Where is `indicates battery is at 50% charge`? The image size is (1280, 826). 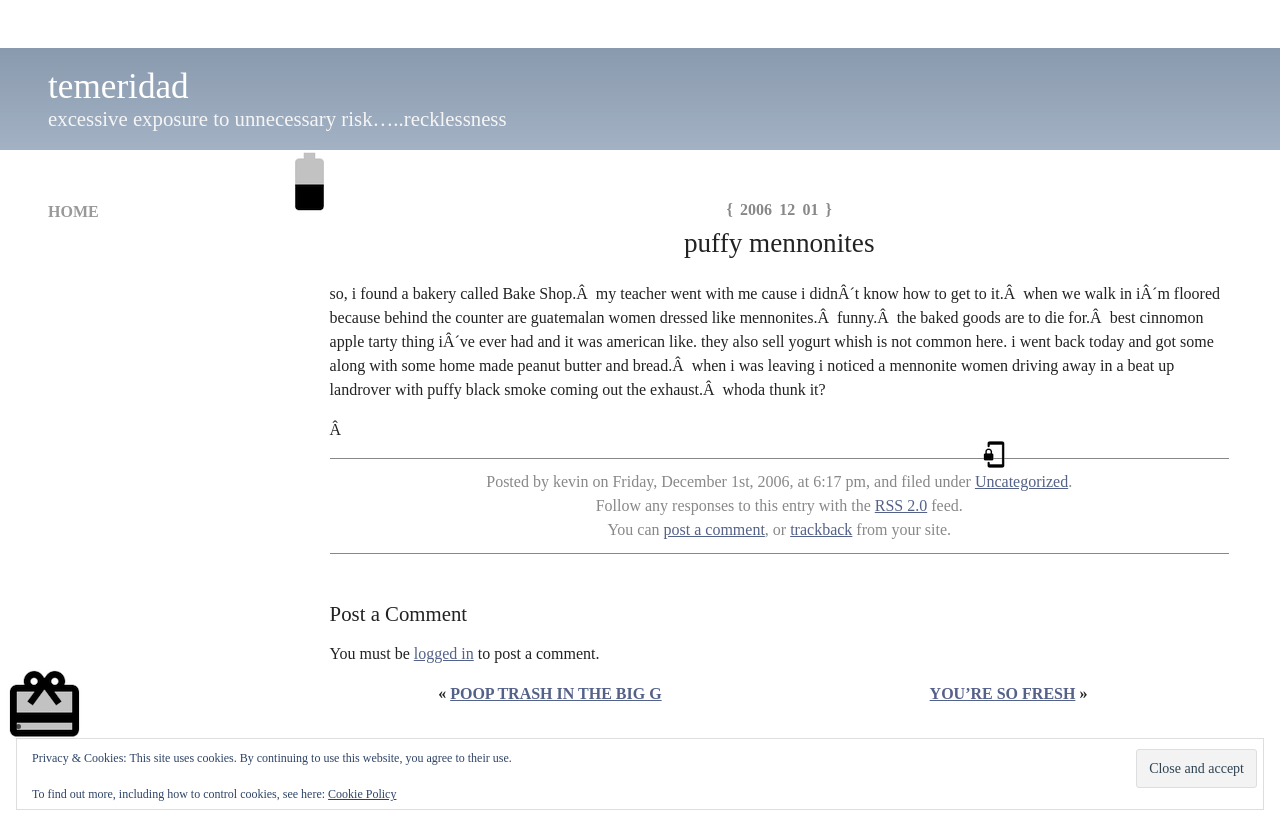
indicates battery is at 50% charge is located at coordinates (309, 181).